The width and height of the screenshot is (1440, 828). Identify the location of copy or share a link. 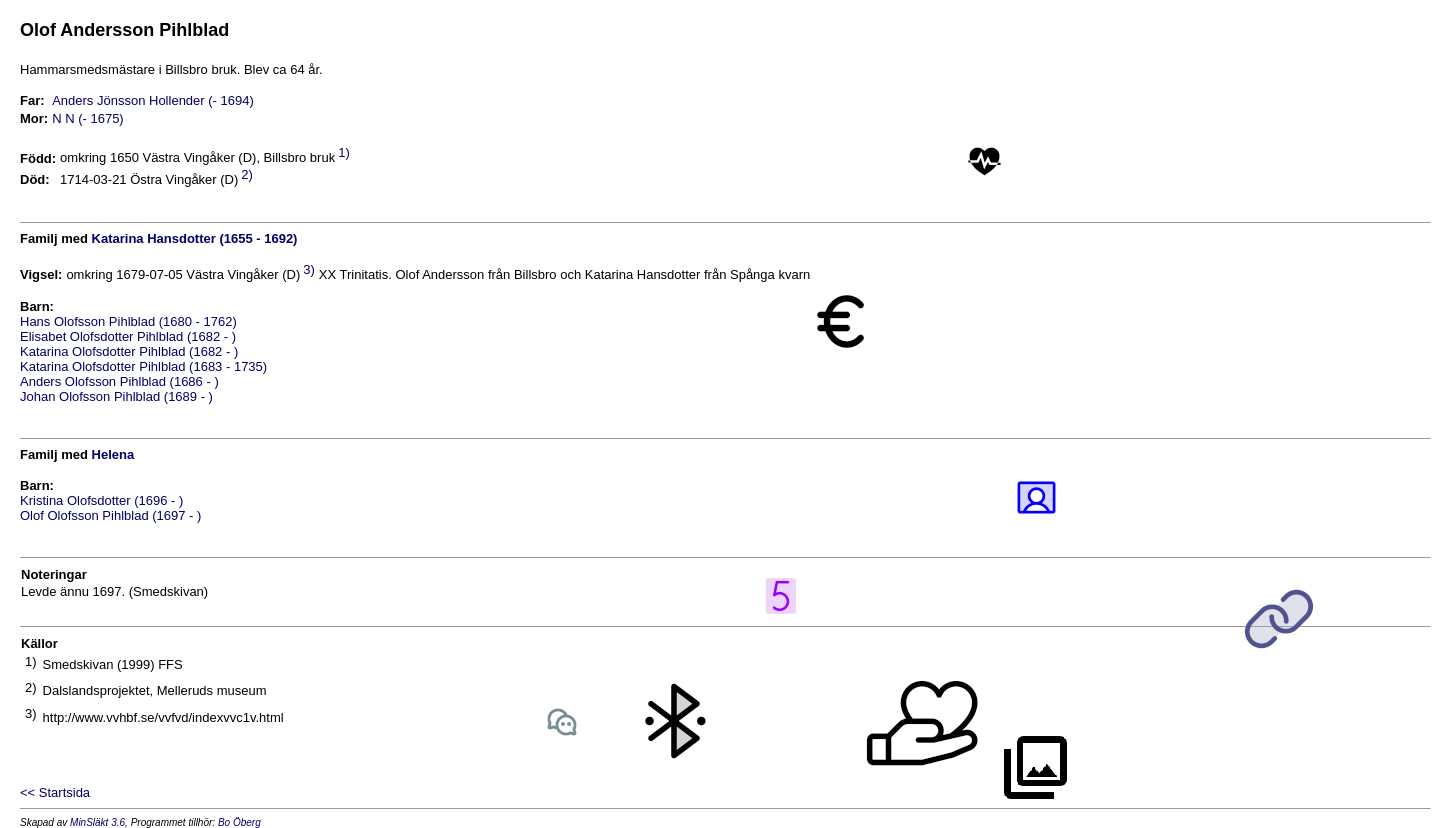
(1279, 619).